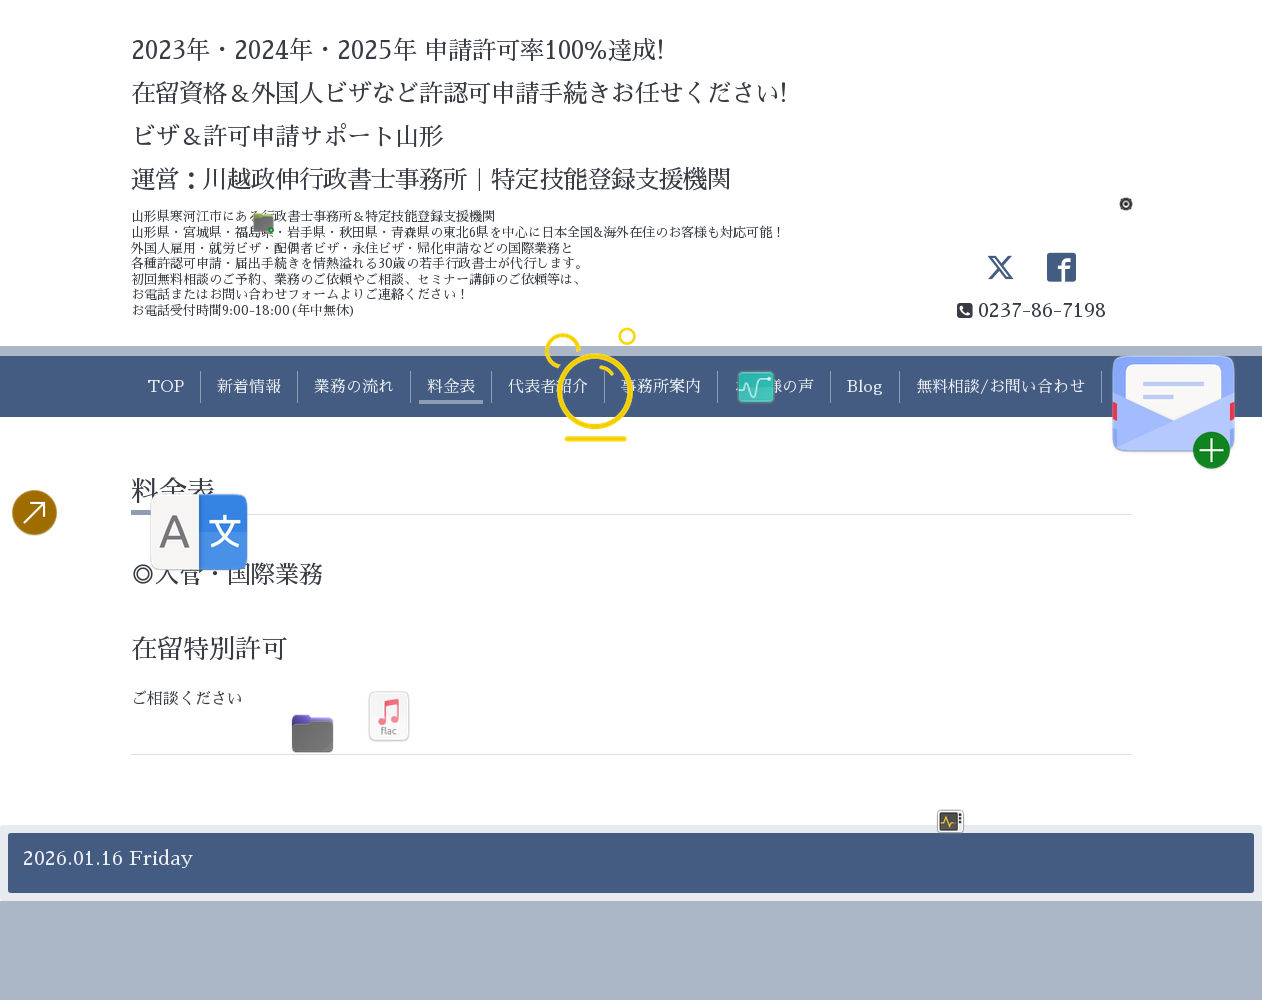 This screenshot has width=1262, height=1000. Describe the element at coordinates (312, 733) in the screenshot. I see `open folder to view contents` at that location.